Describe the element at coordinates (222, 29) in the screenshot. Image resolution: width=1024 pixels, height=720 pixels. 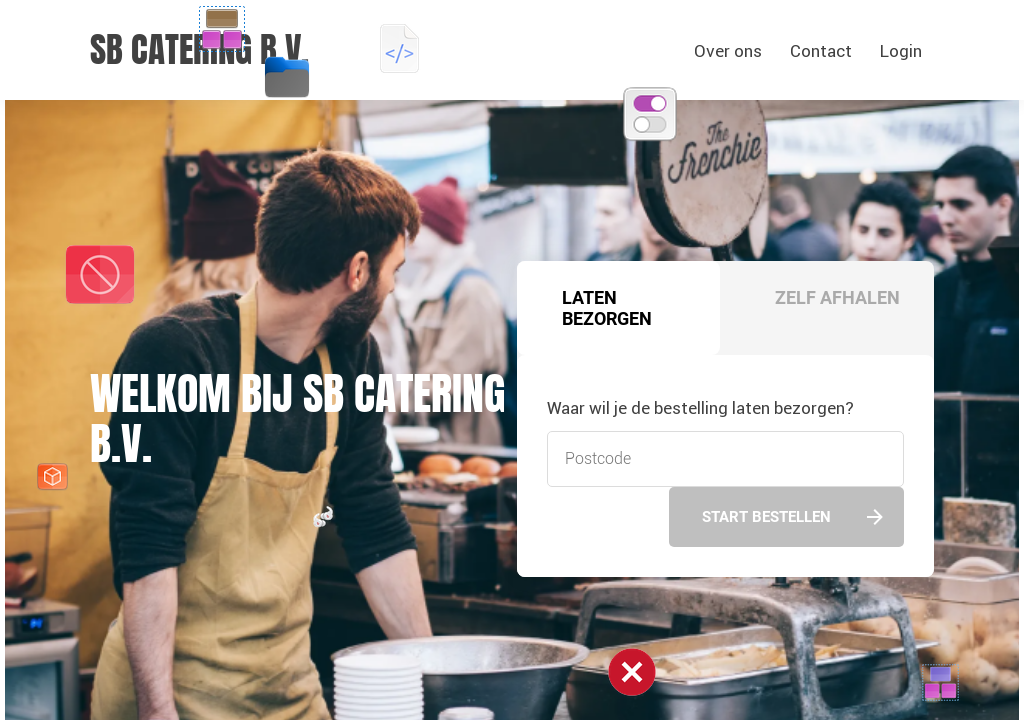
I see `select all items in the current view` at that location.